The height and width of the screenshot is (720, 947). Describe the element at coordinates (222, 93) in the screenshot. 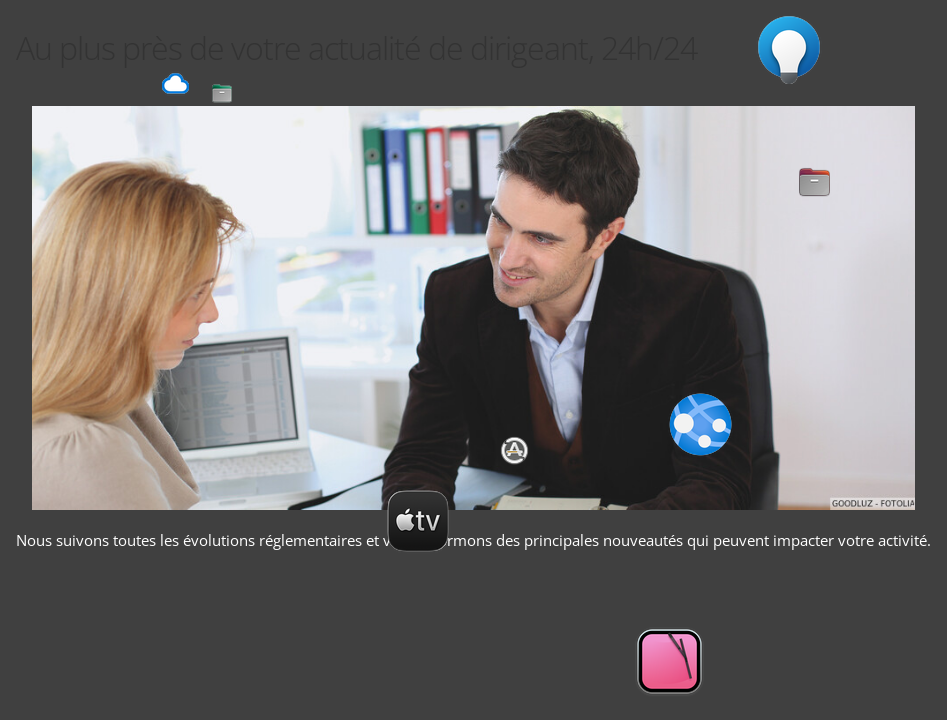

I see `open the file manager application` at that location.